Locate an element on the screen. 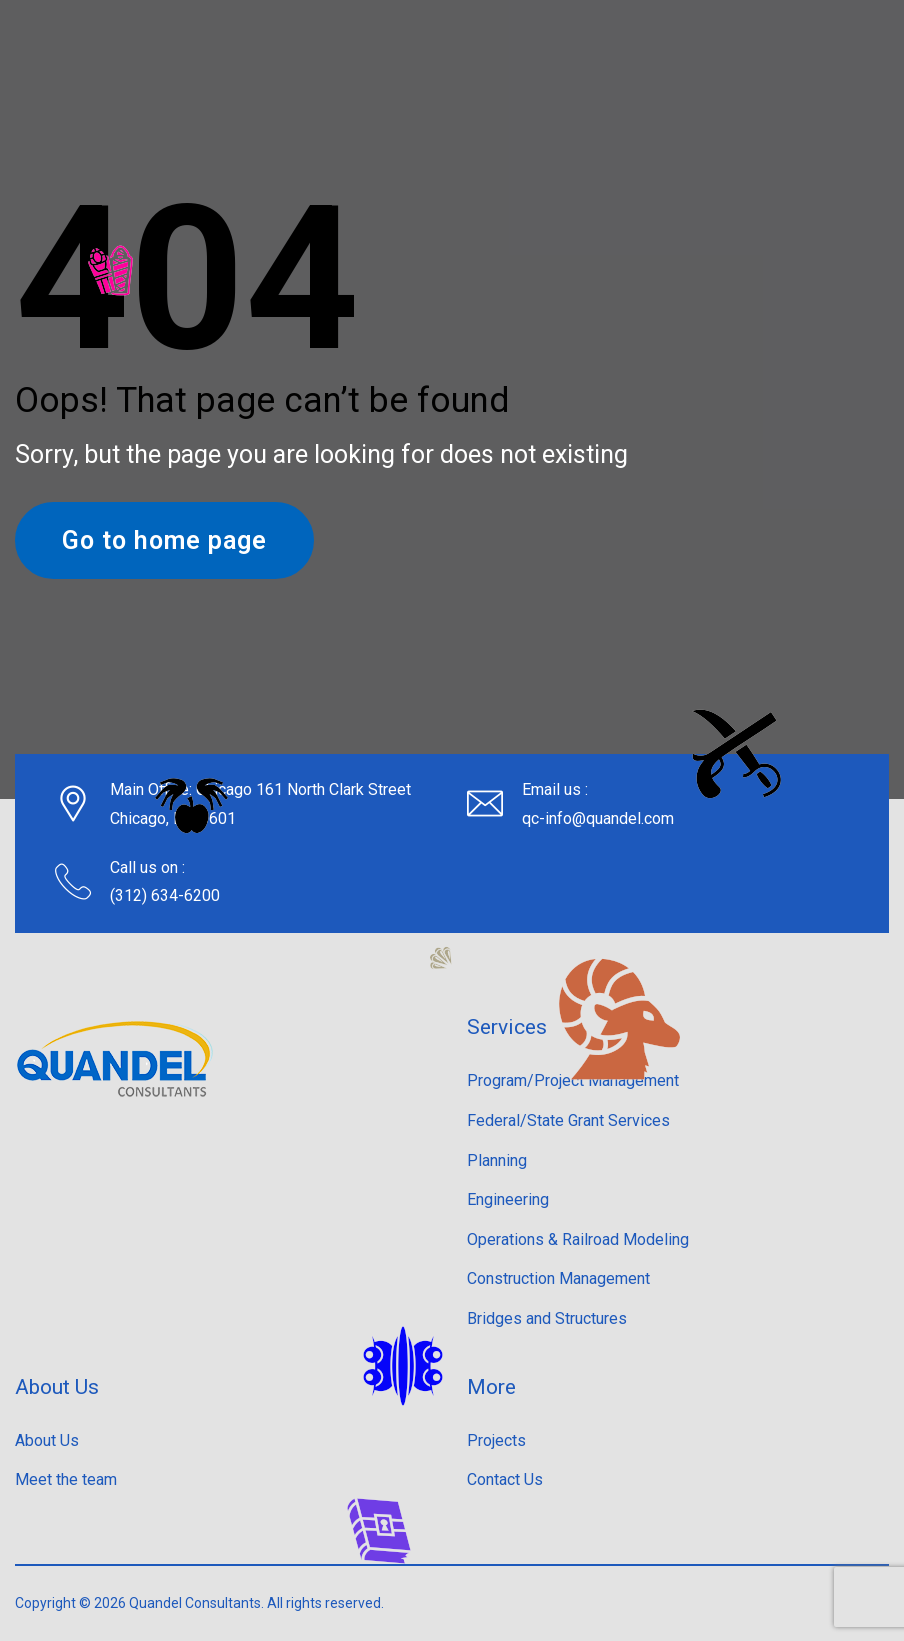 The height and width of the screenshot is (1641, 904). select claw or slash attack ability is located at coordinates (441, 958).